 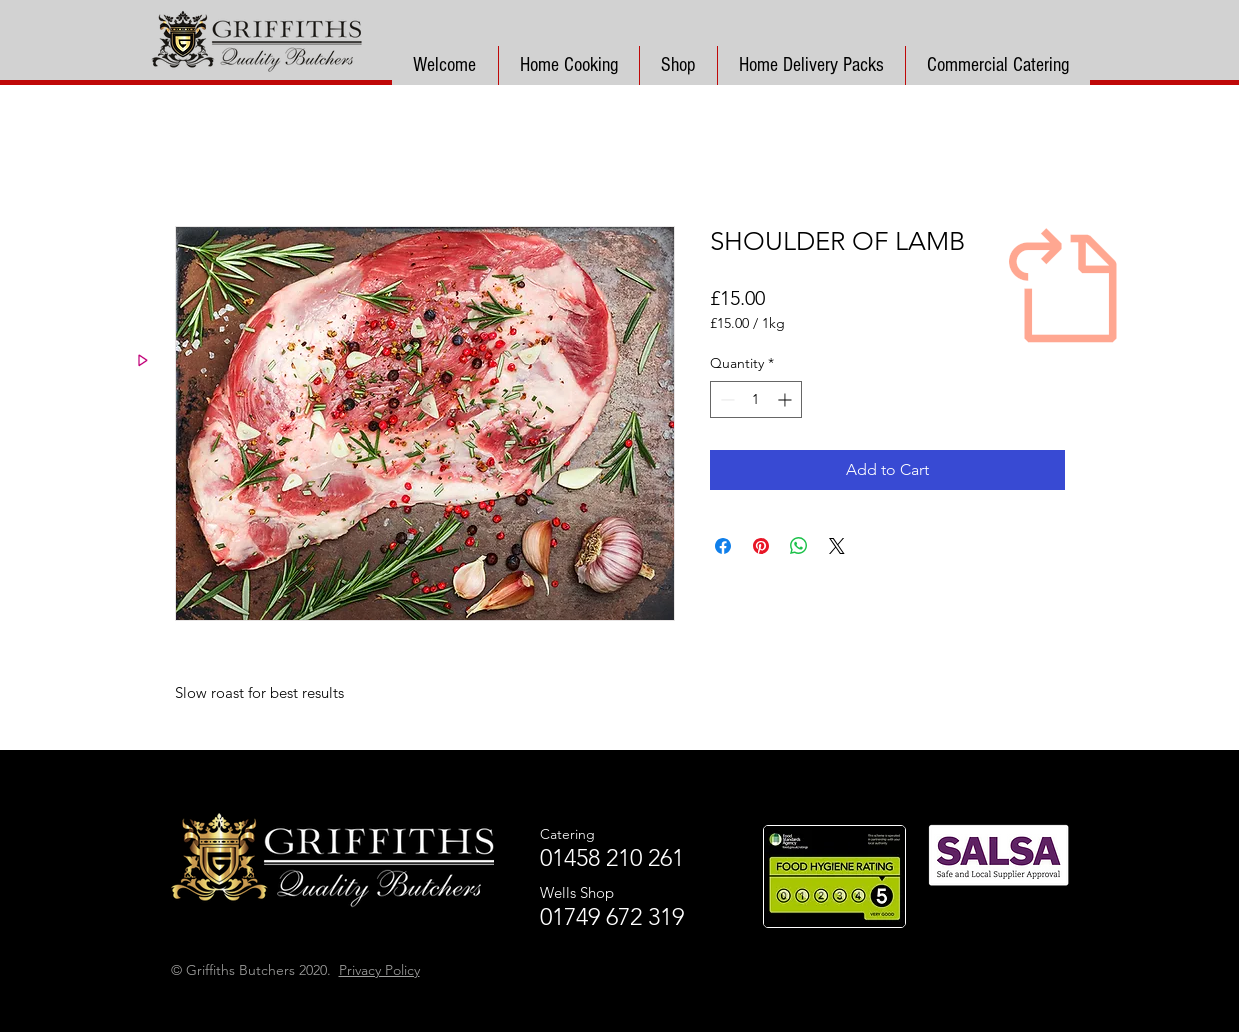 I want to click on go to file or navigate to a specific file, so click(x=1070, y=288).